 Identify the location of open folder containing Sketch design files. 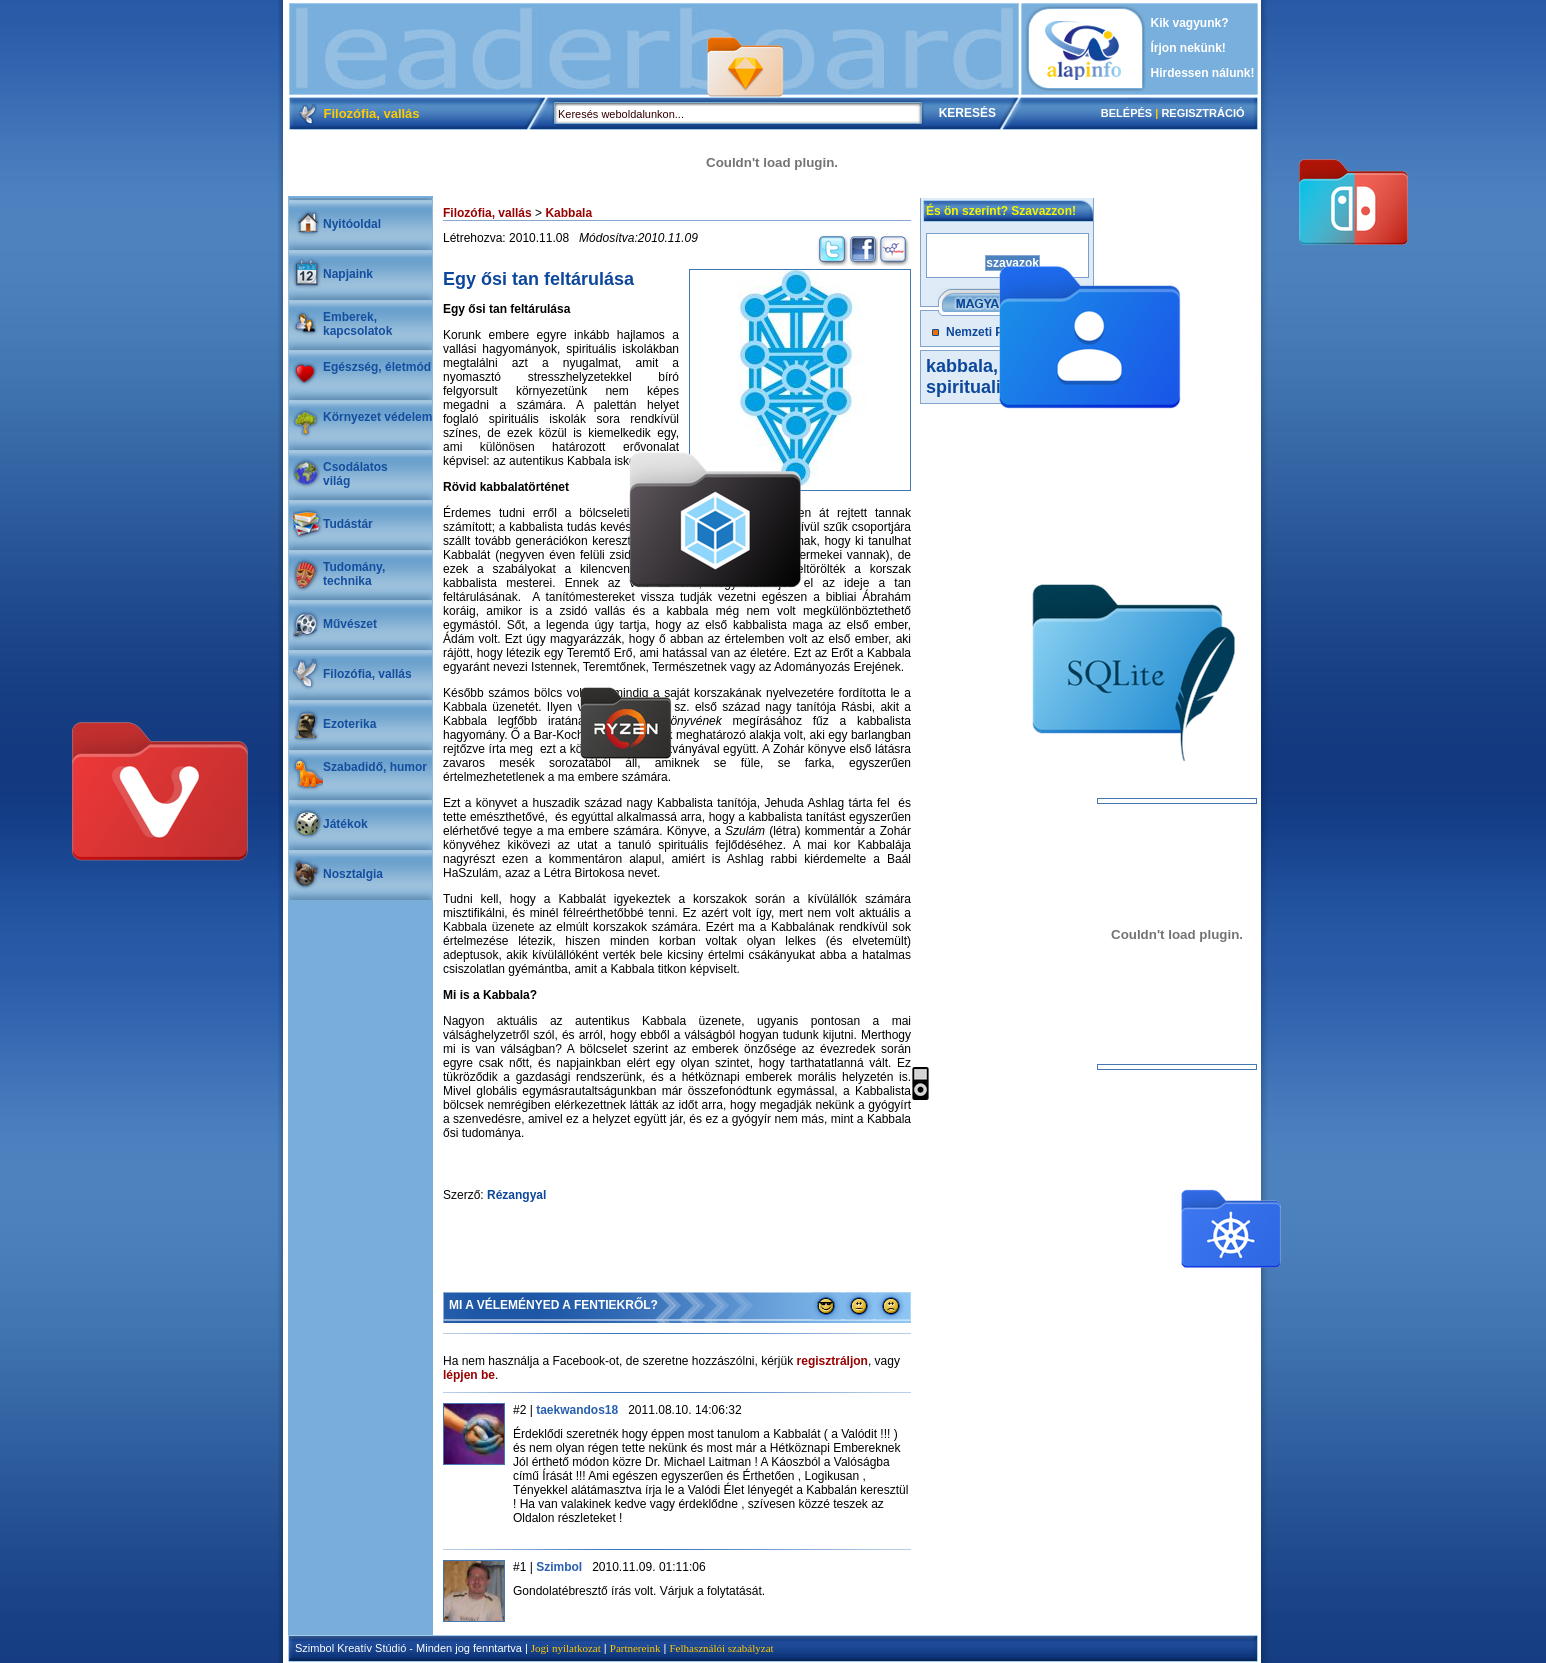
(745, 69).